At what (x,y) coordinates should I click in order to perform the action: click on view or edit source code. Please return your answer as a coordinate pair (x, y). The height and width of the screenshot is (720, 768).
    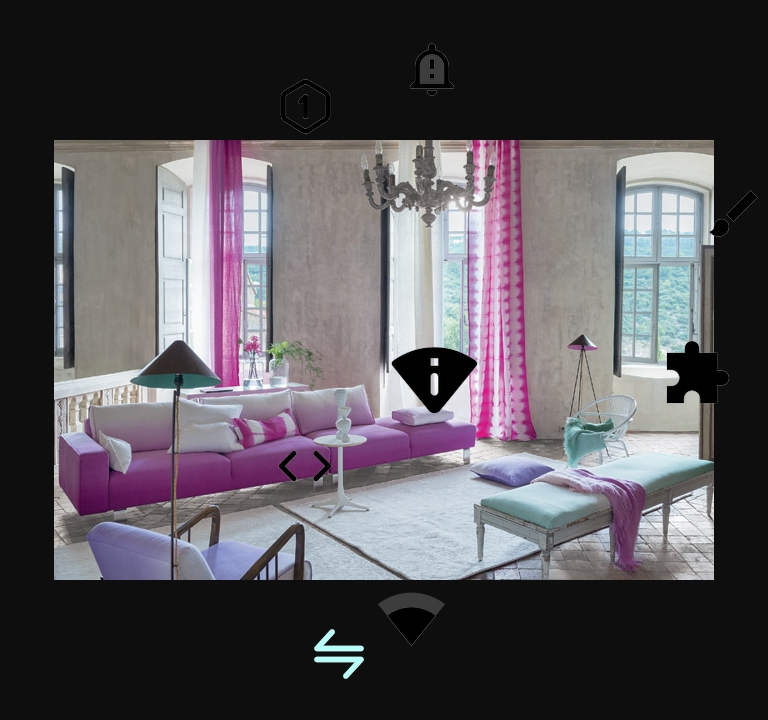
    Looking at the image, I should click on (305, 466).